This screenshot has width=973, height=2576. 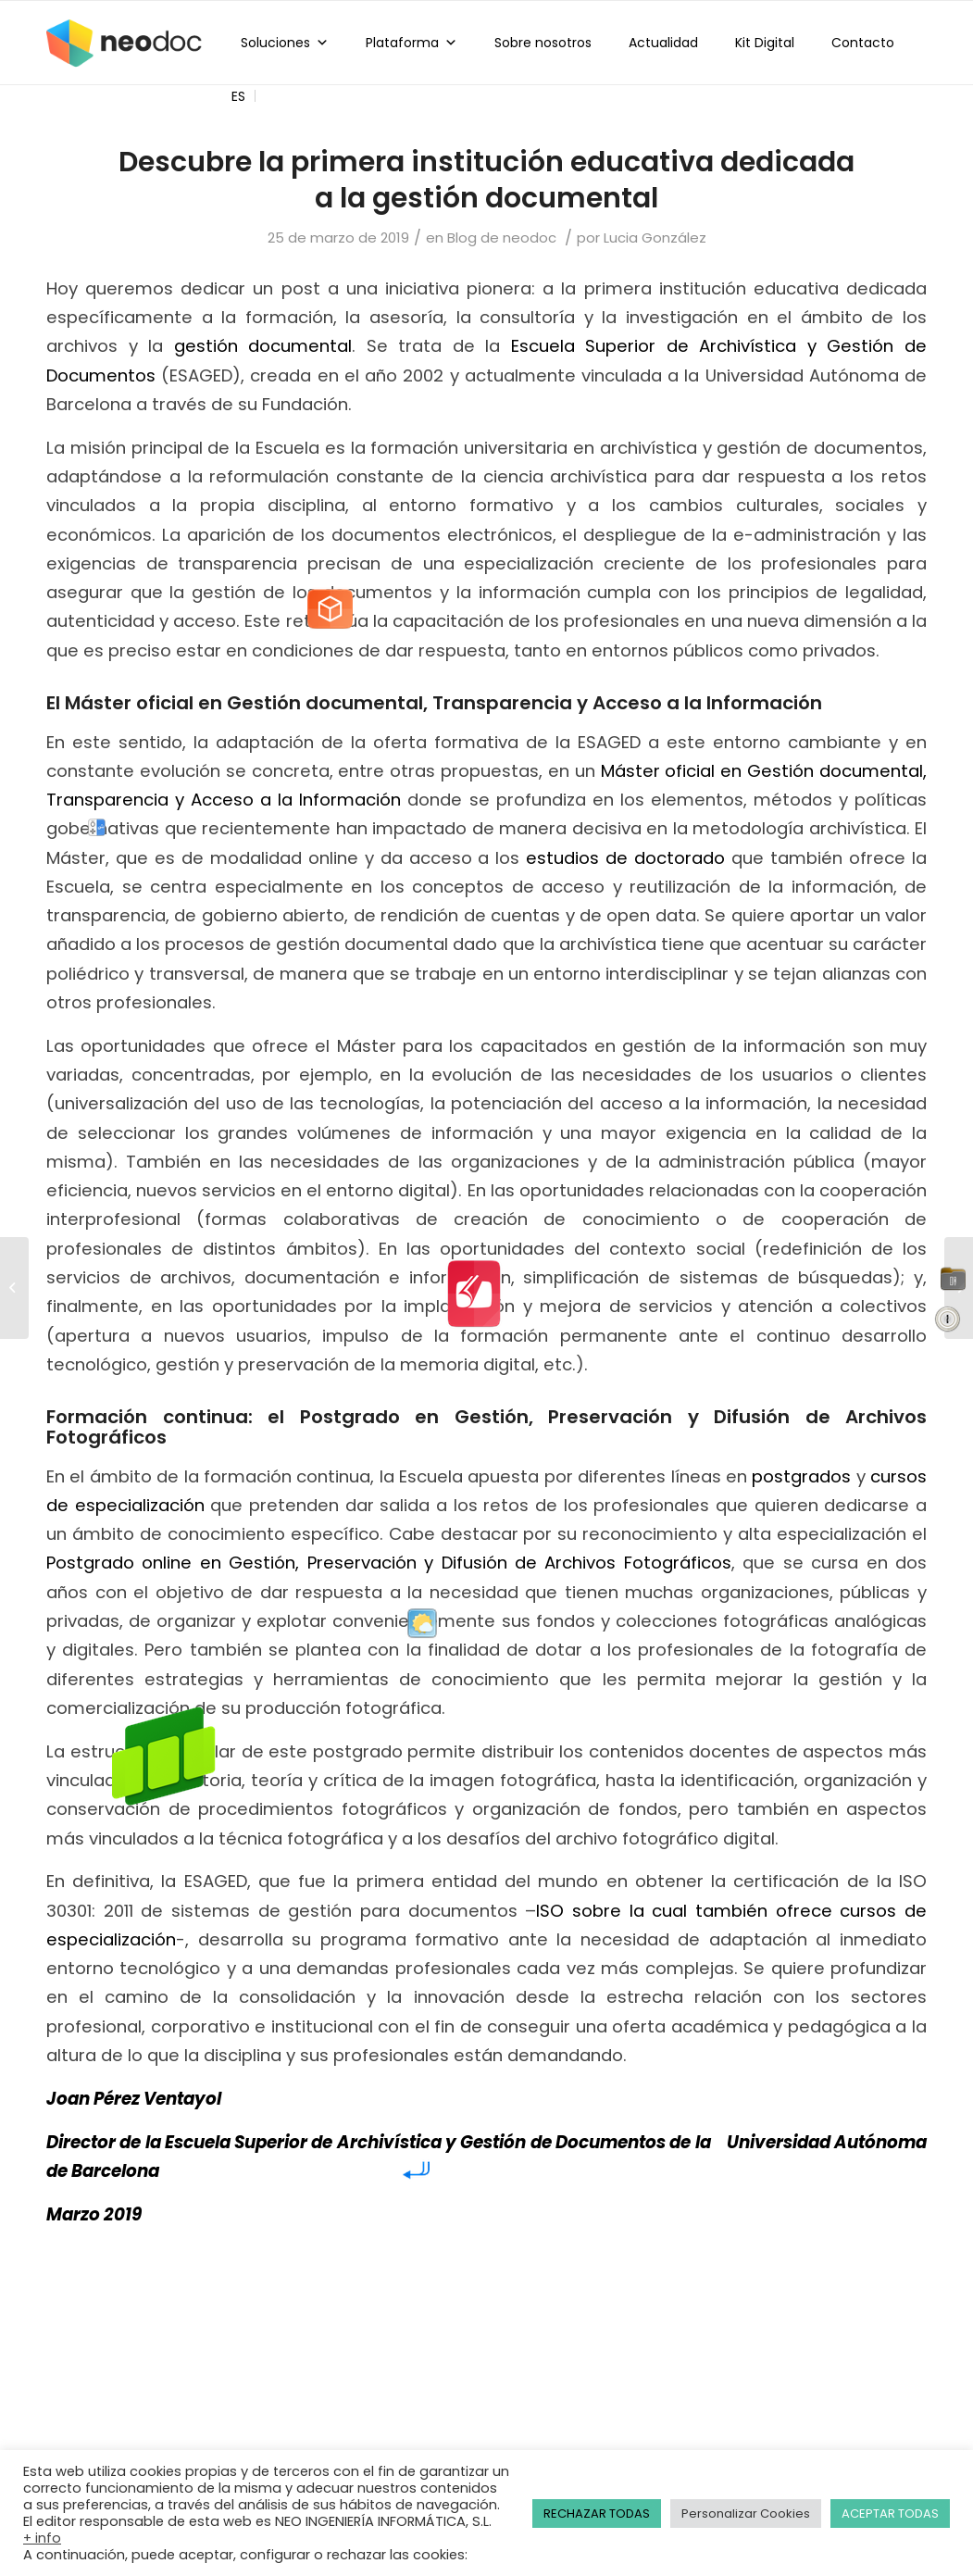 I want to click on an eps vector file format, so click(x=474, y=1294).